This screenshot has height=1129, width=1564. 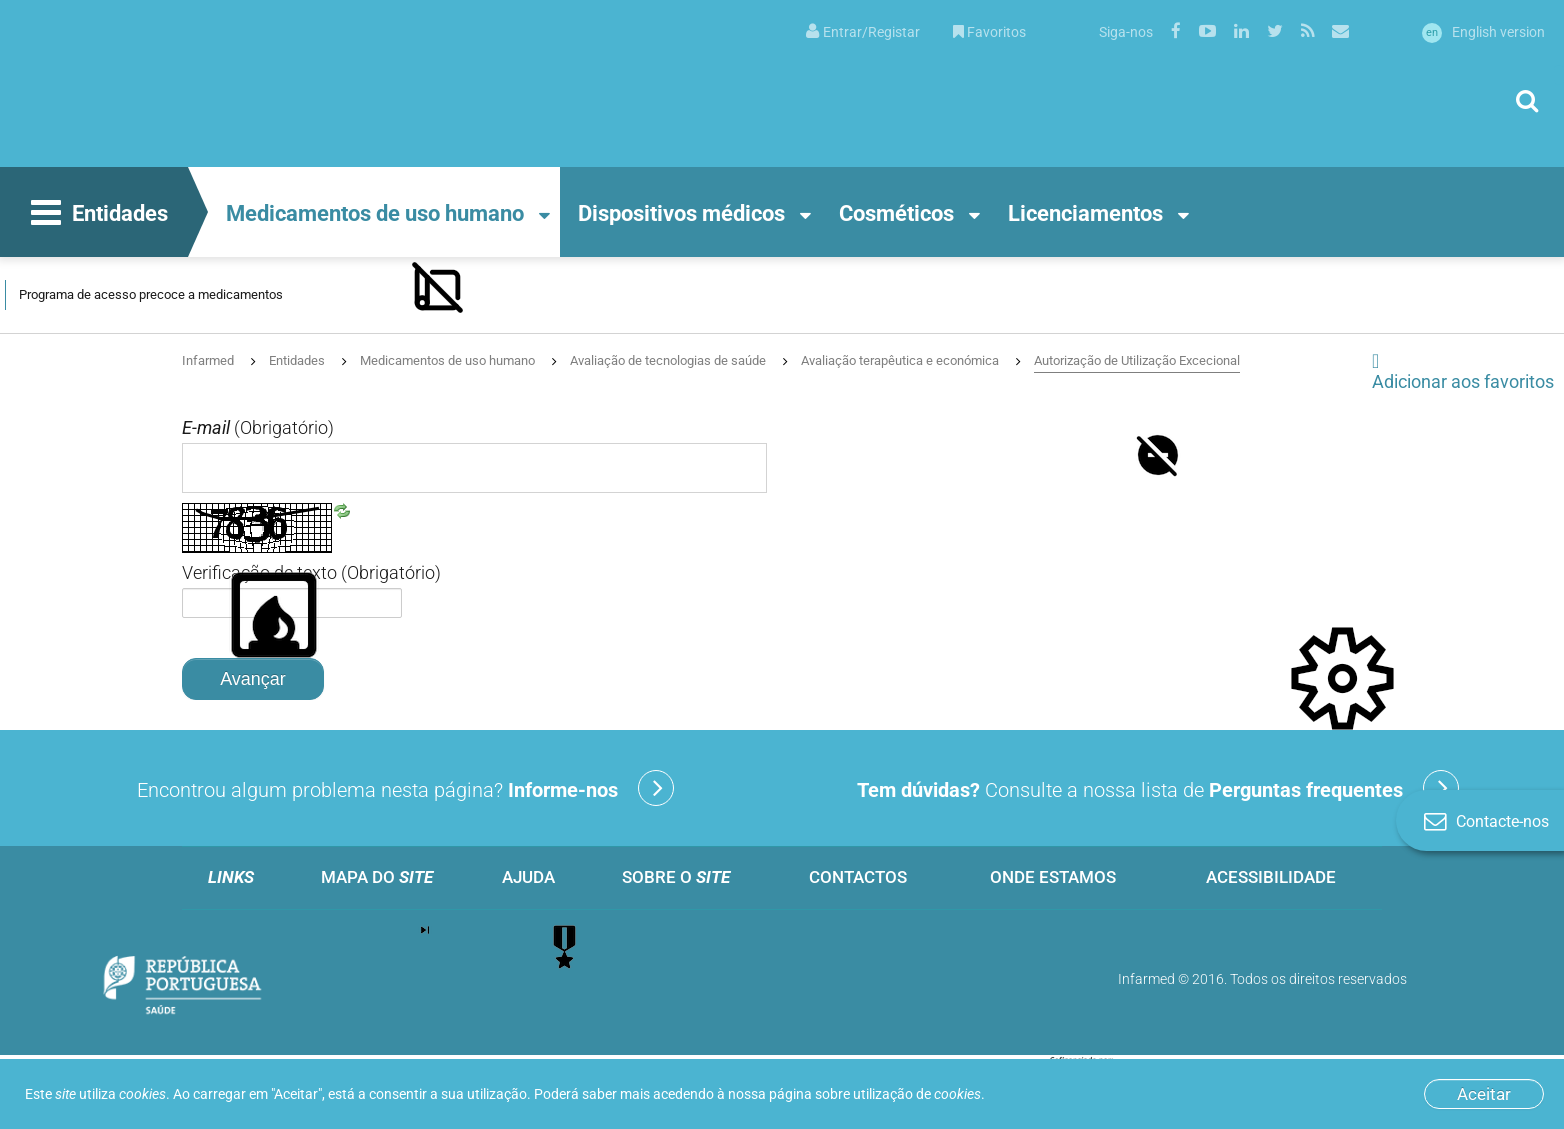 What do you see at coordinates (425, 930) in the screenshot?
I see `skip to the next track or video` at bounding box center [425, 930].